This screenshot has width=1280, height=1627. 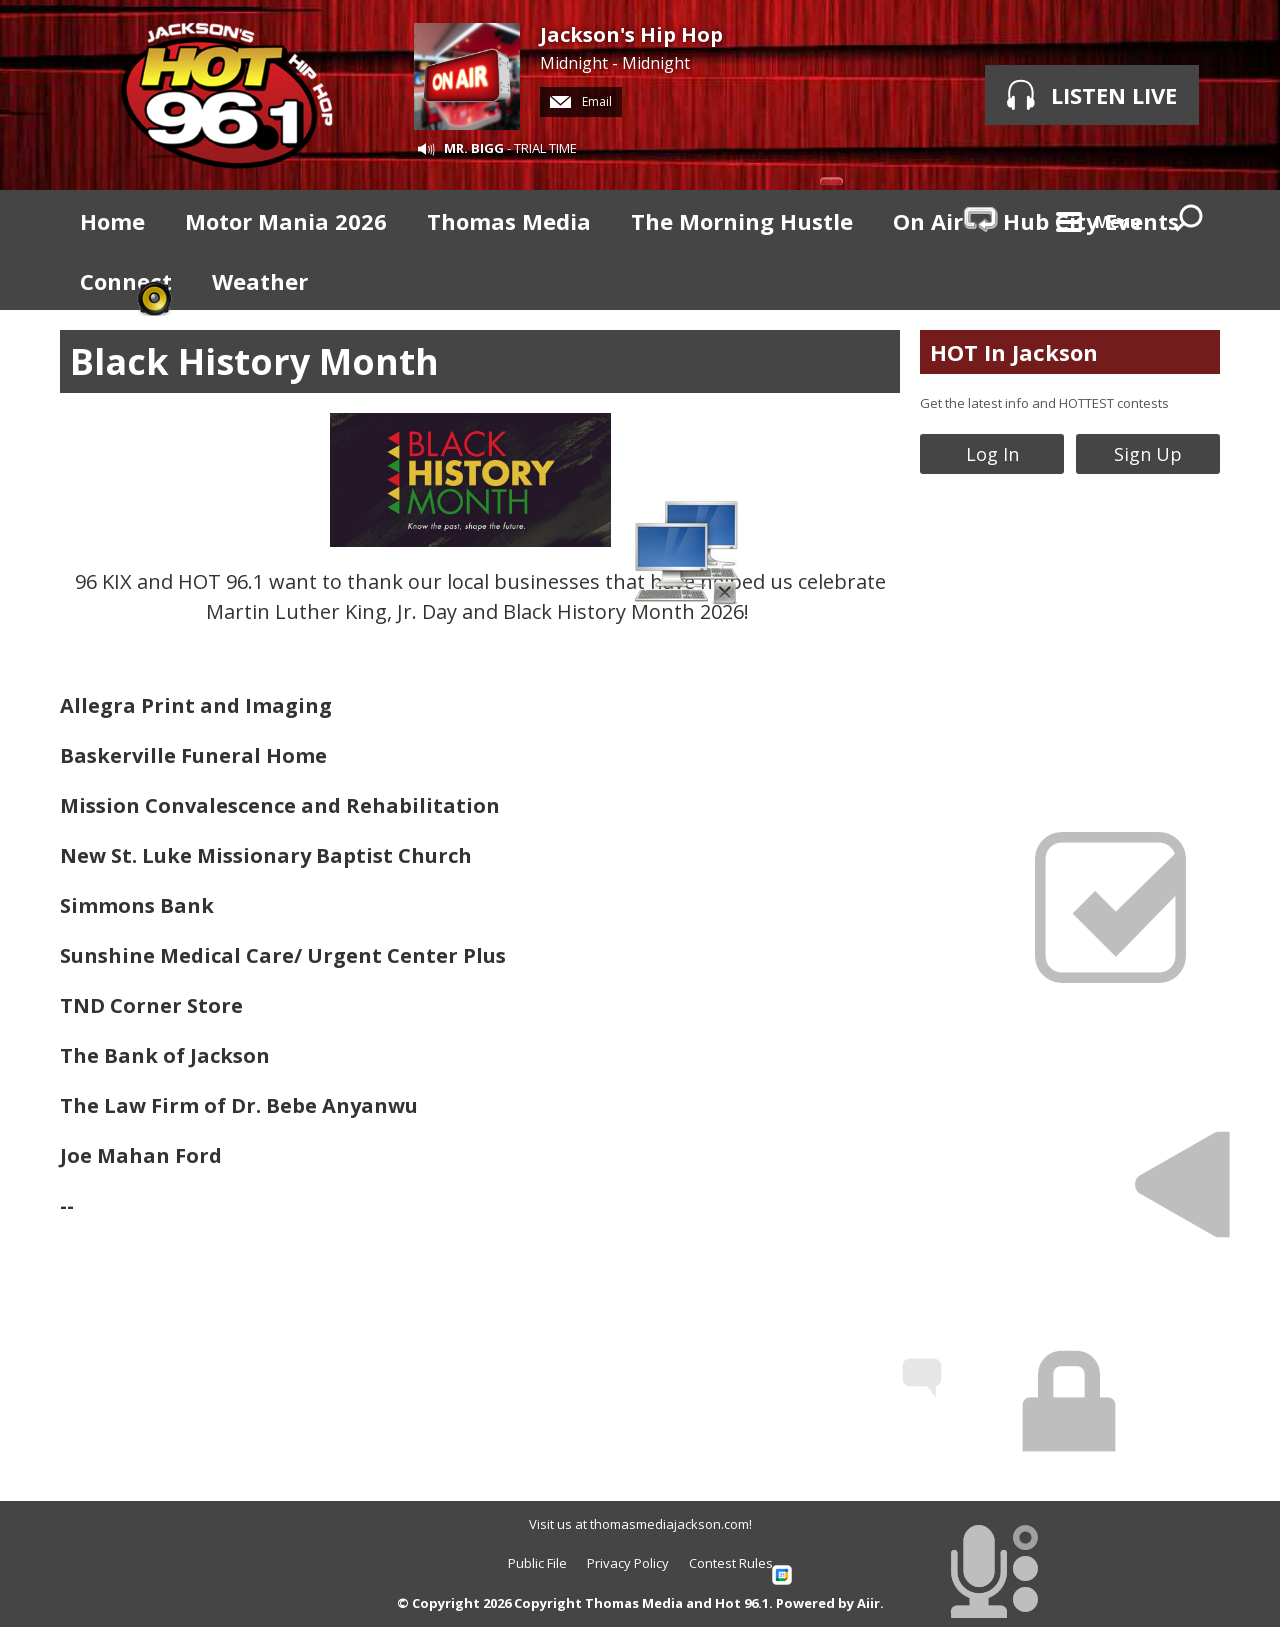 I want to click on beats pill bluetooth speaker connected, so click(x=831, y=181).